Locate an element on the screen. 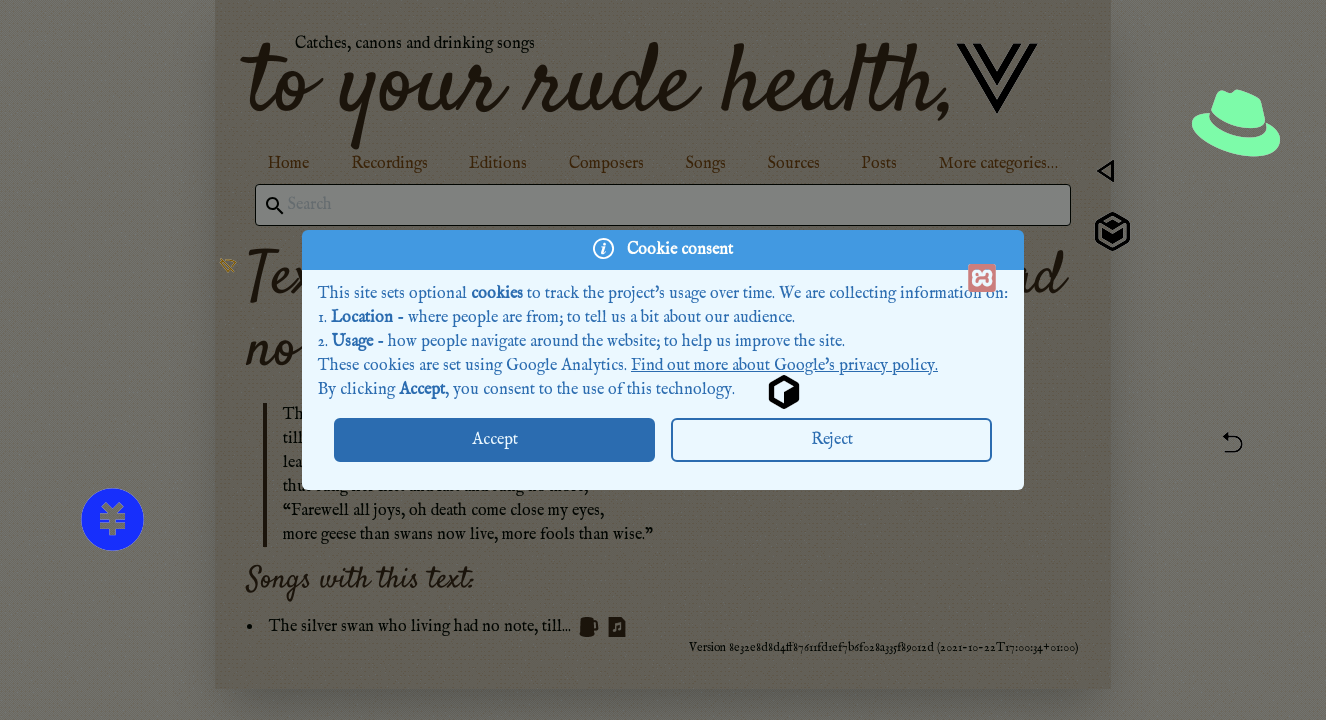 This screenshot has height=720, width=1326. go back to the previous screen is located at coordinates (1233, 443).